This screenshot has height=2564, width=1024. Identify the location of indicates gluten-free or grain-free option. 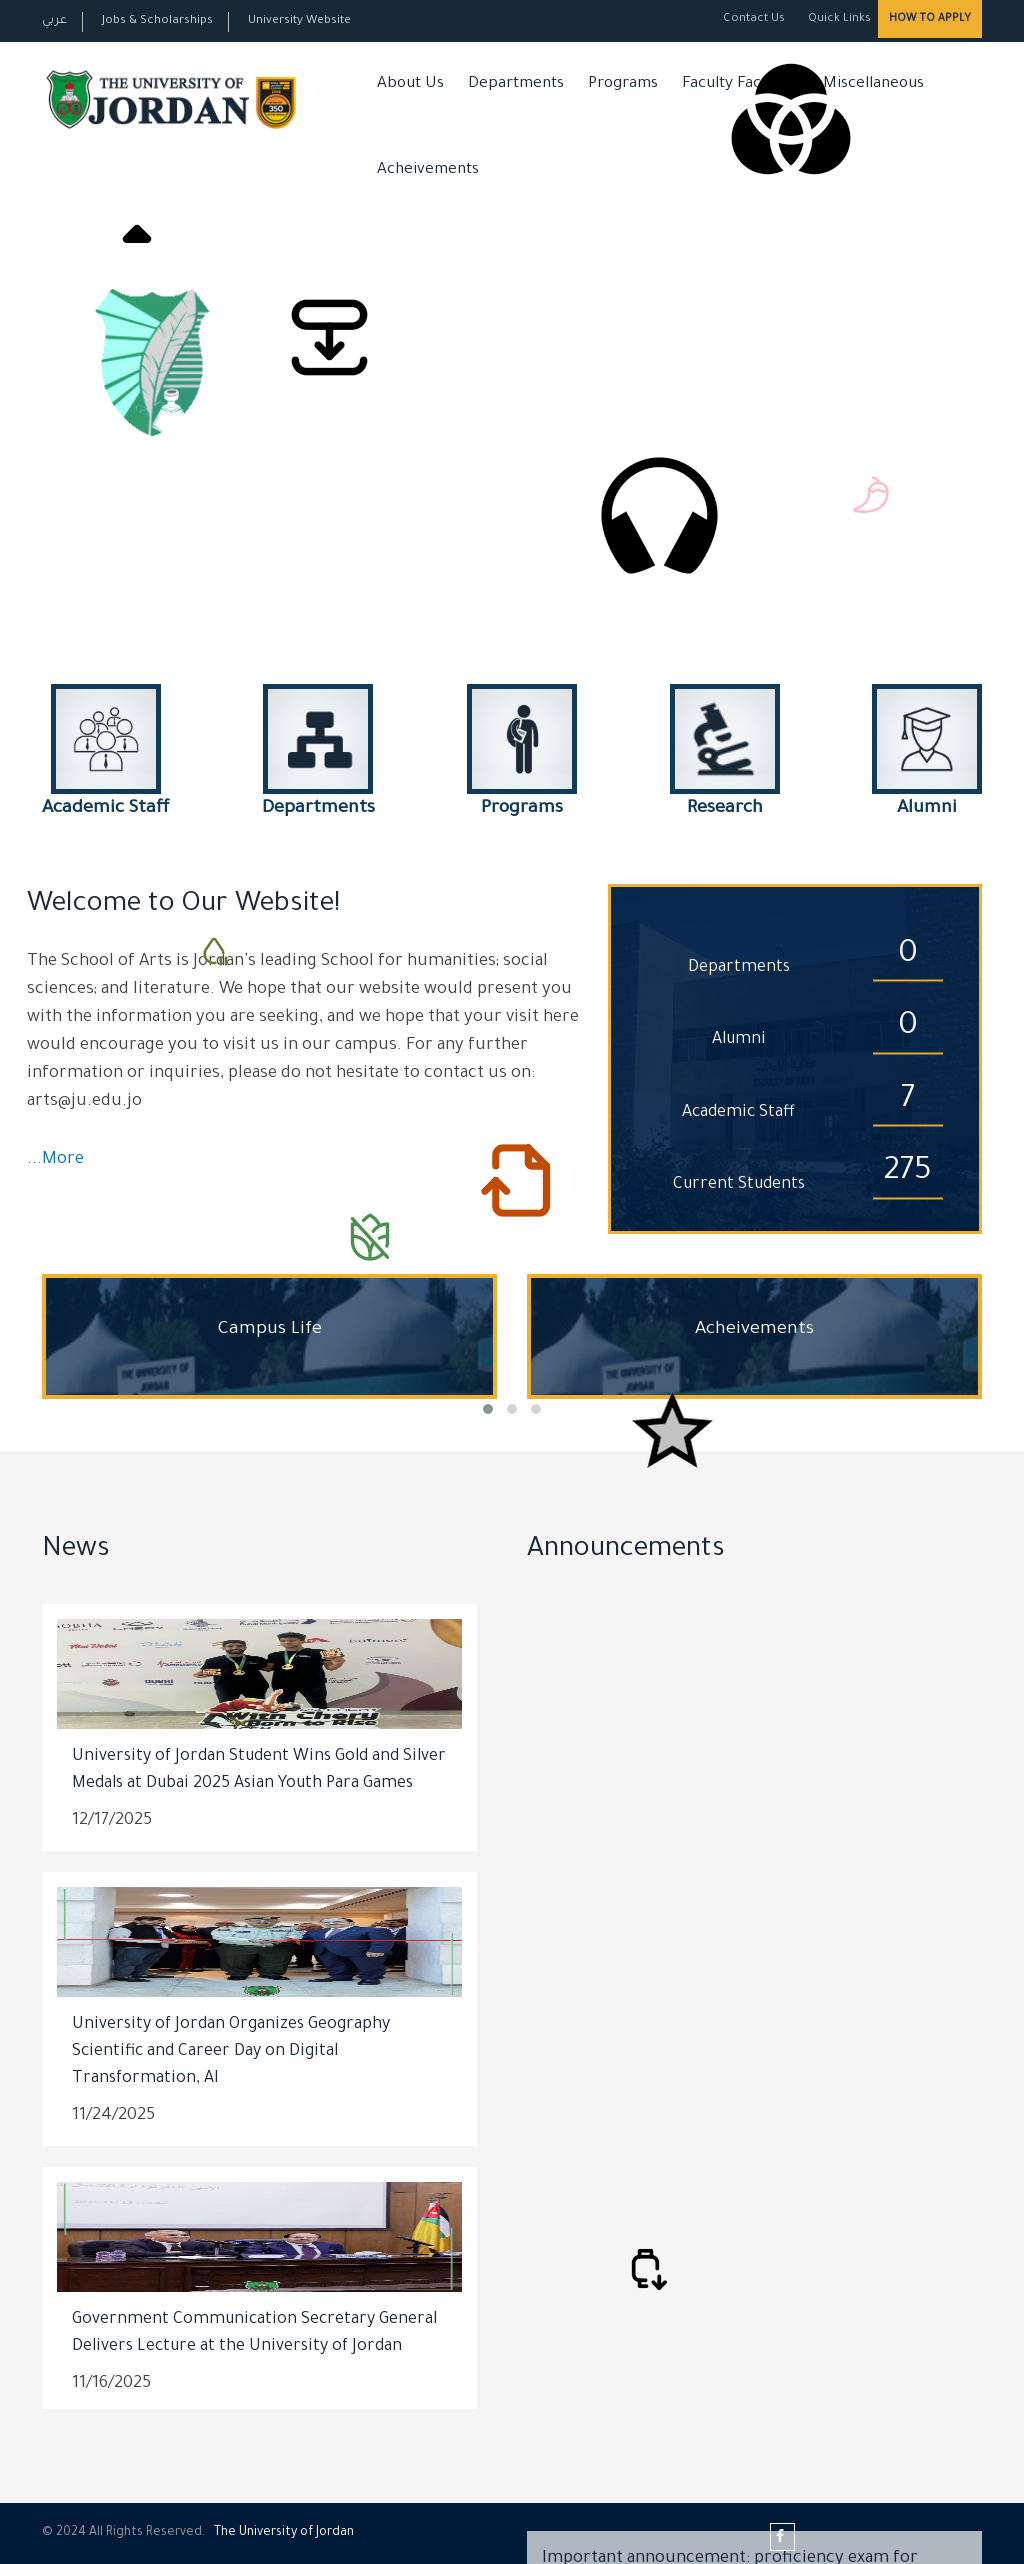
(370, 1238).